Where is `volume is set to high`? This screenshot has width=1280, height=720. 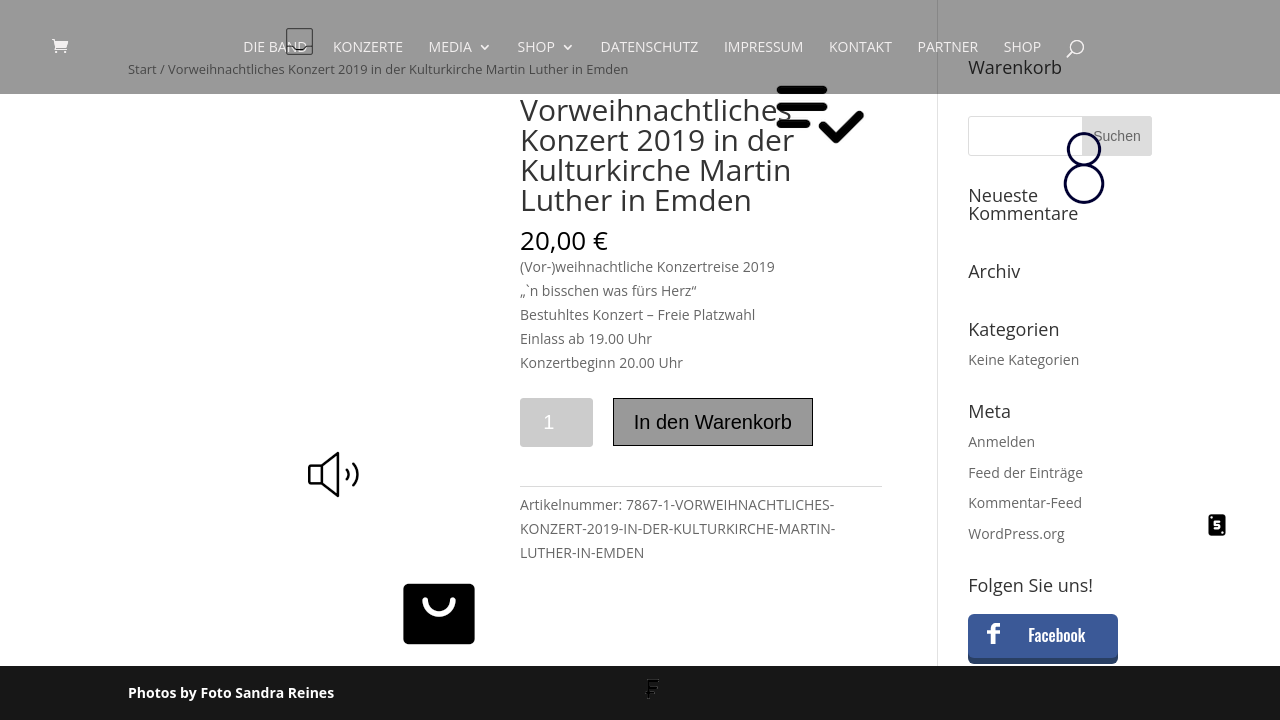 volume is set to high is located at coordinates (332, 474).